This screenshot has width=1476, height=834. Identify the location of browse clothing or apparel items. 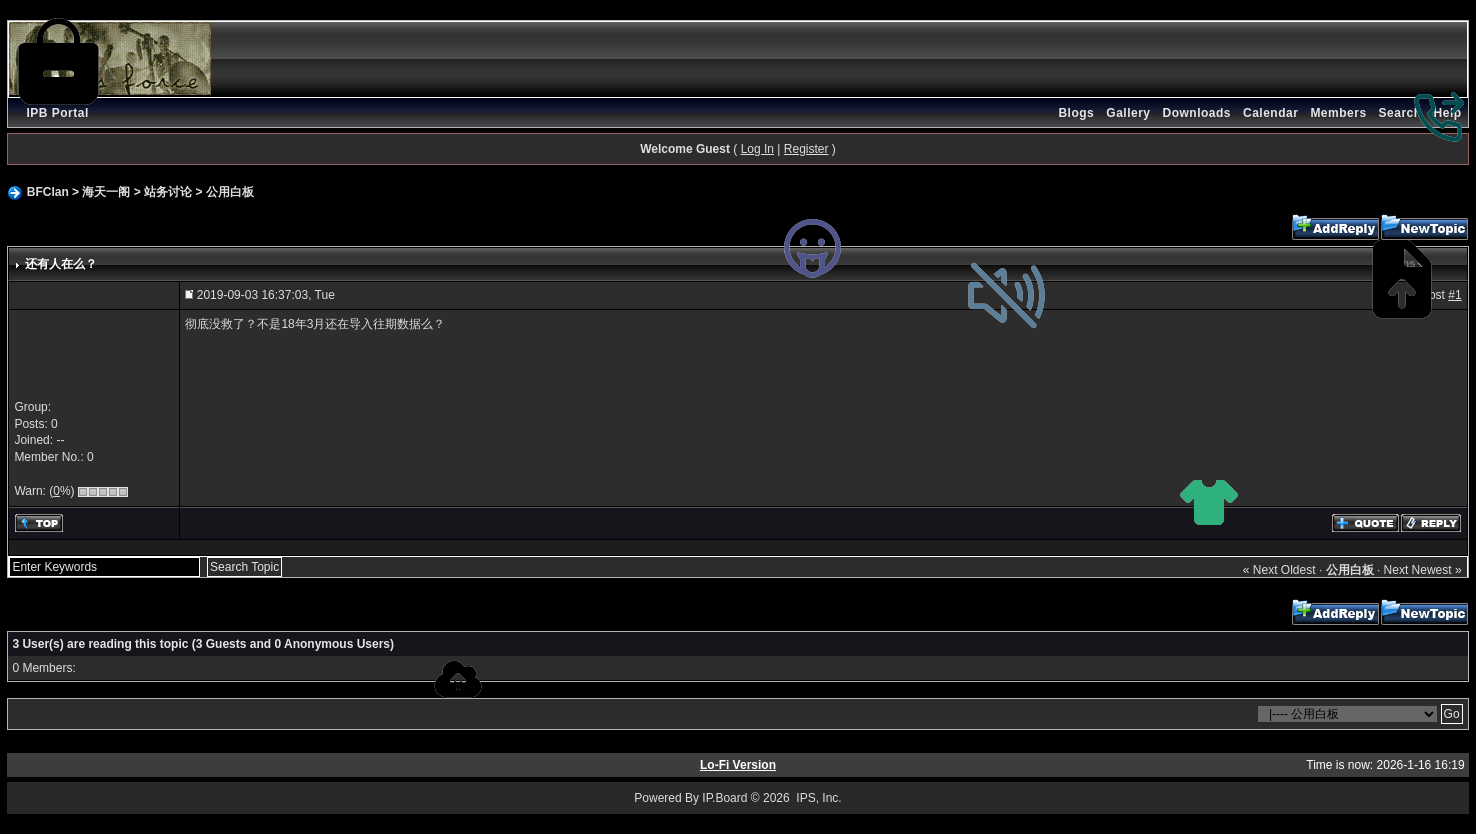
(1209, 501).